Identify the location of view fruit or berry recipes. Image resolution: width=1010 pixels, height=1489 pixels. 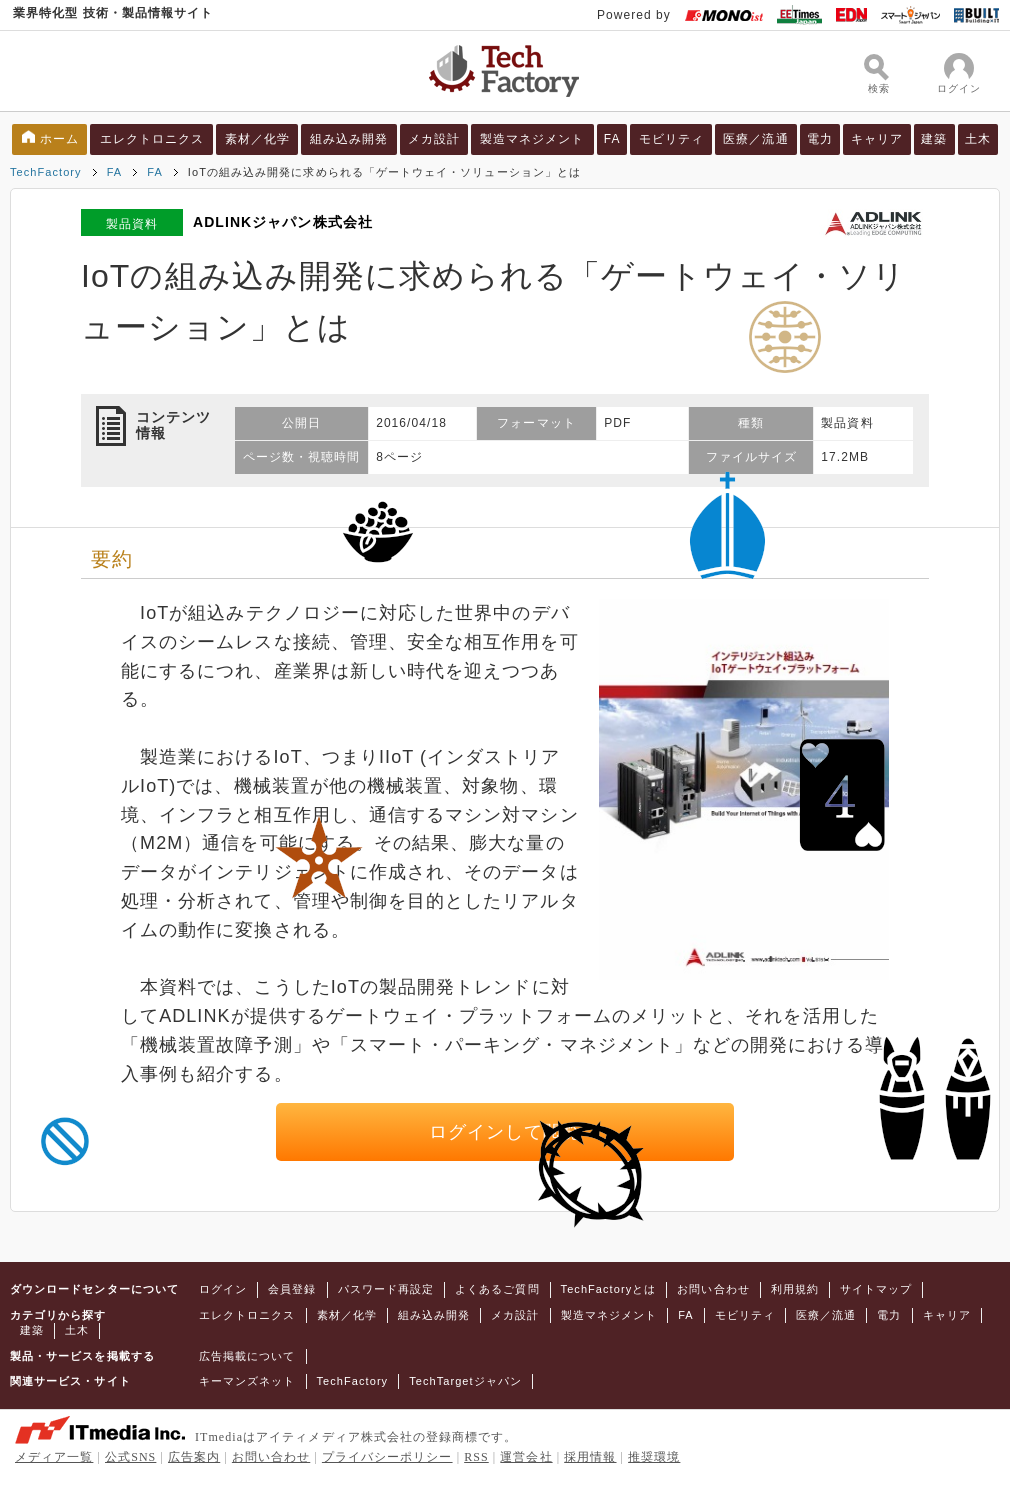
(378, 532).